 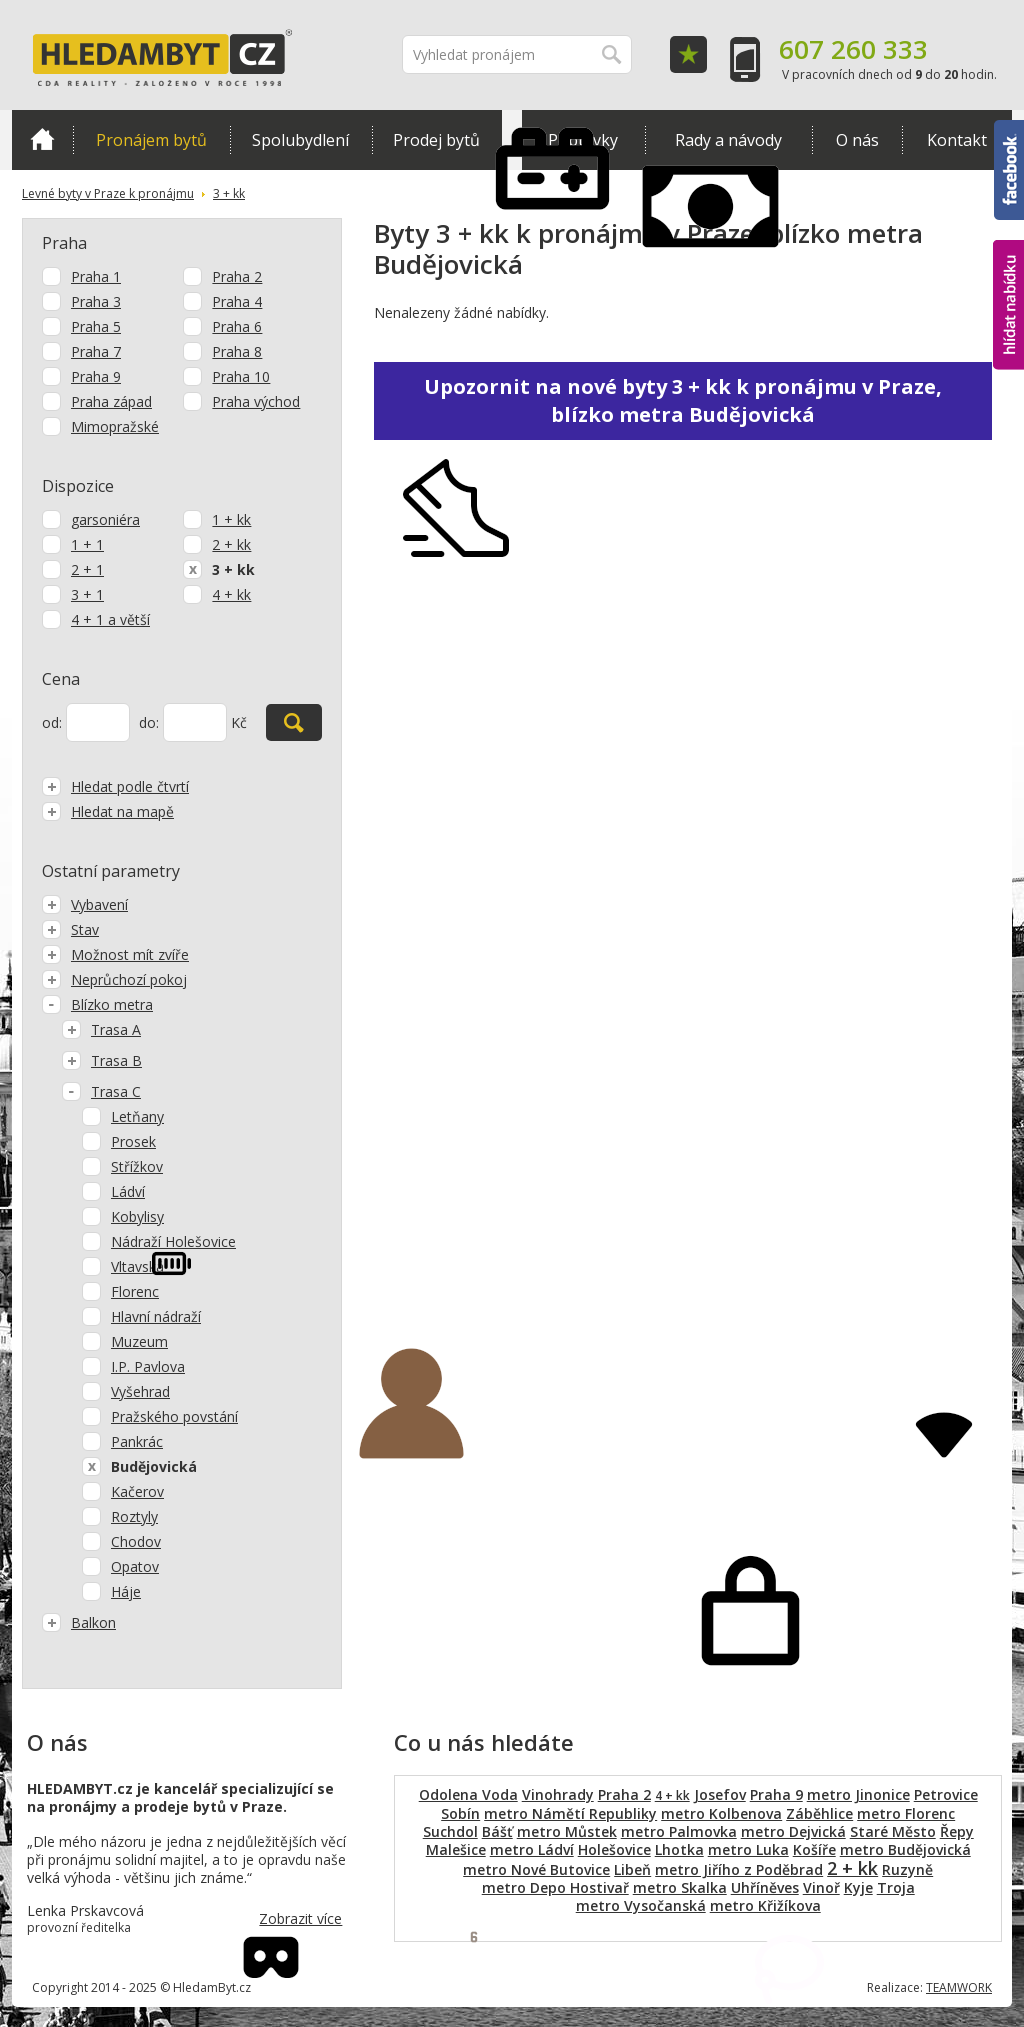 I want to click on indicates strong wifi signal strength, so click(x=944, y=1435).